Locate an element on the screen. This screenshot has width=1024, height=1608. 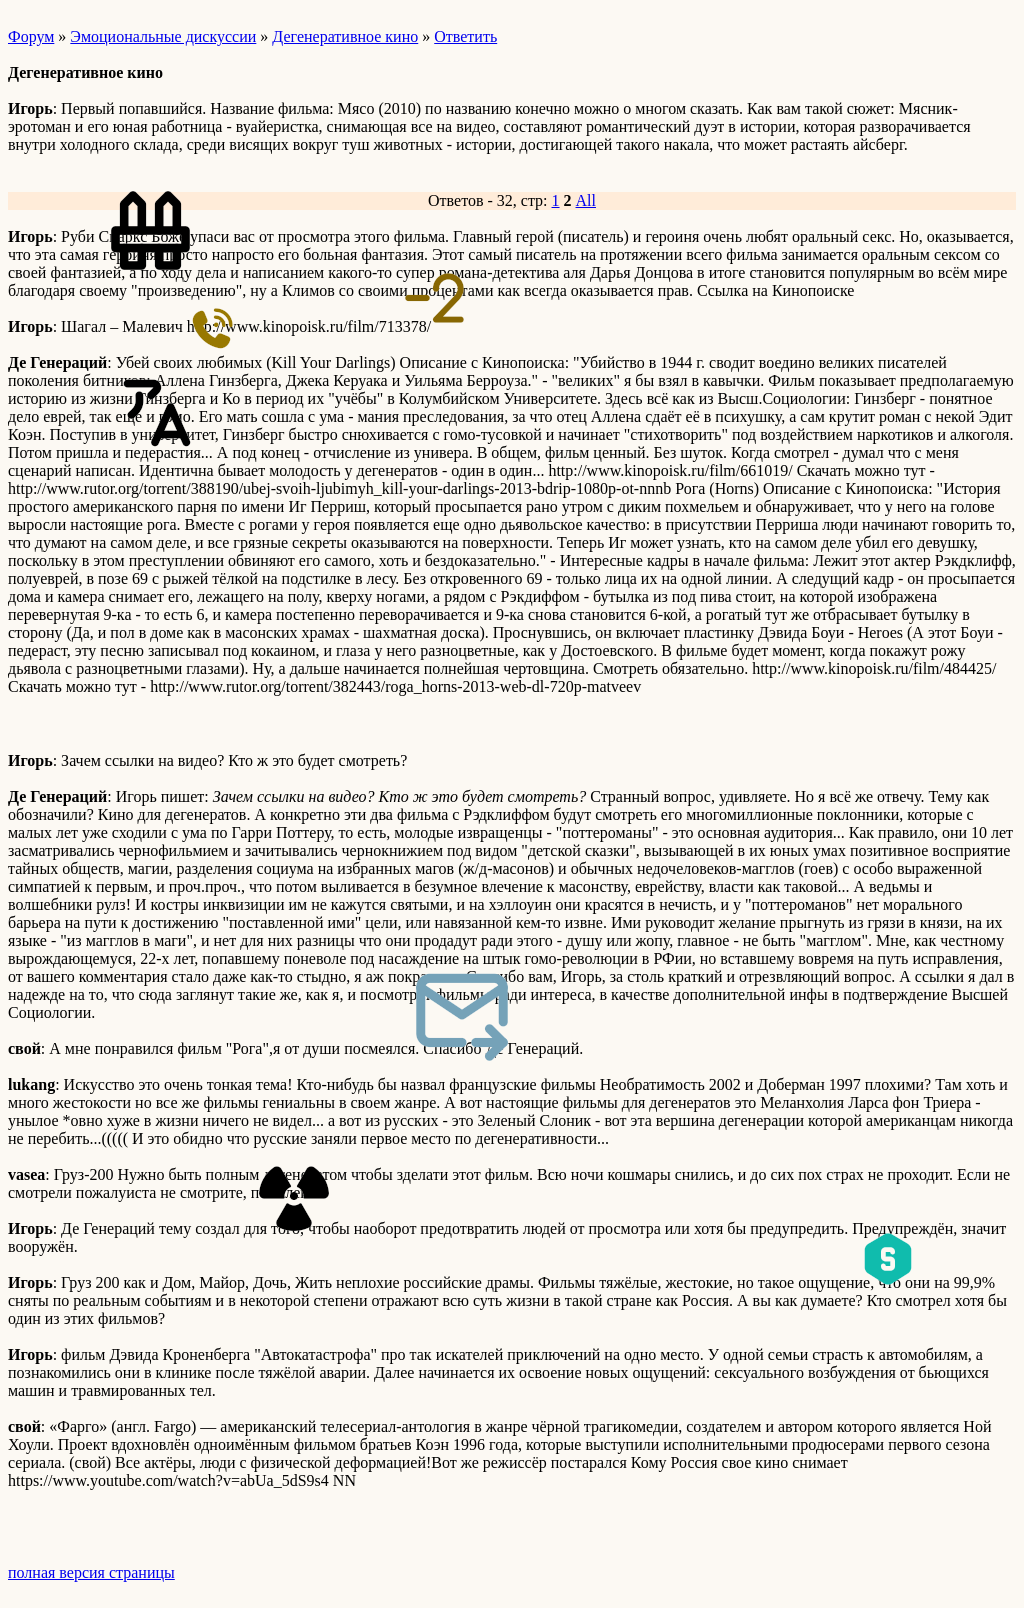
indicates an active or ongoing call is located at coordinates (211, 329).